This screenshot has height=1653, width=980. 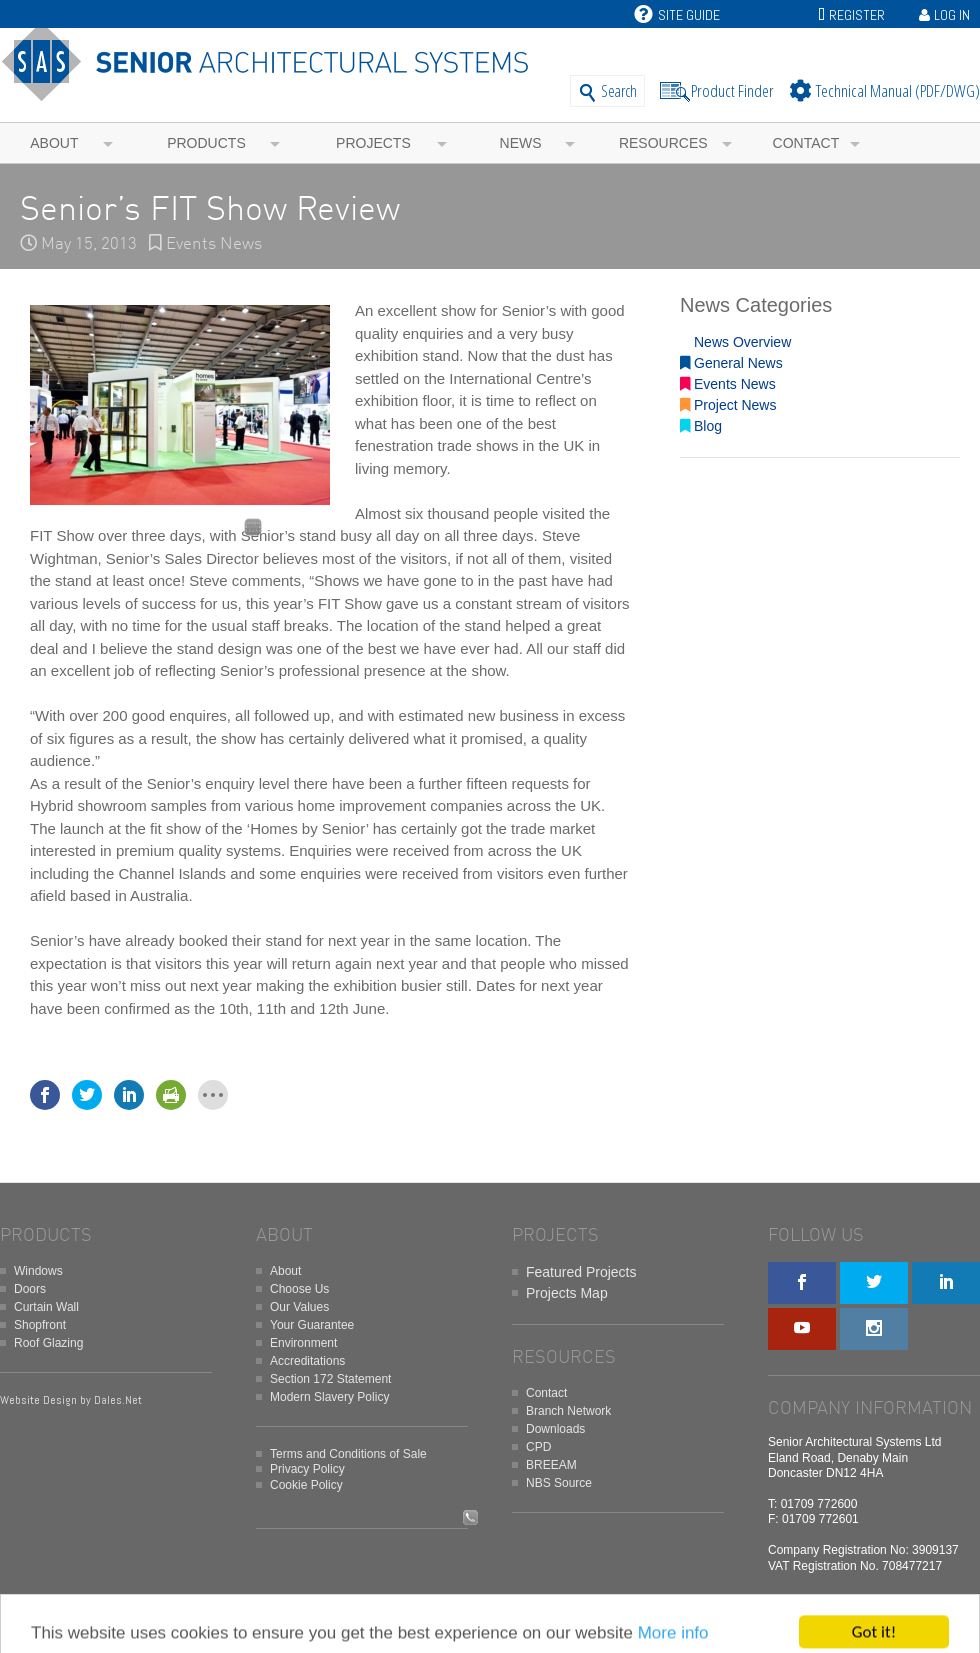 I want to click on open the Measure app, so click(x=253, y=527).